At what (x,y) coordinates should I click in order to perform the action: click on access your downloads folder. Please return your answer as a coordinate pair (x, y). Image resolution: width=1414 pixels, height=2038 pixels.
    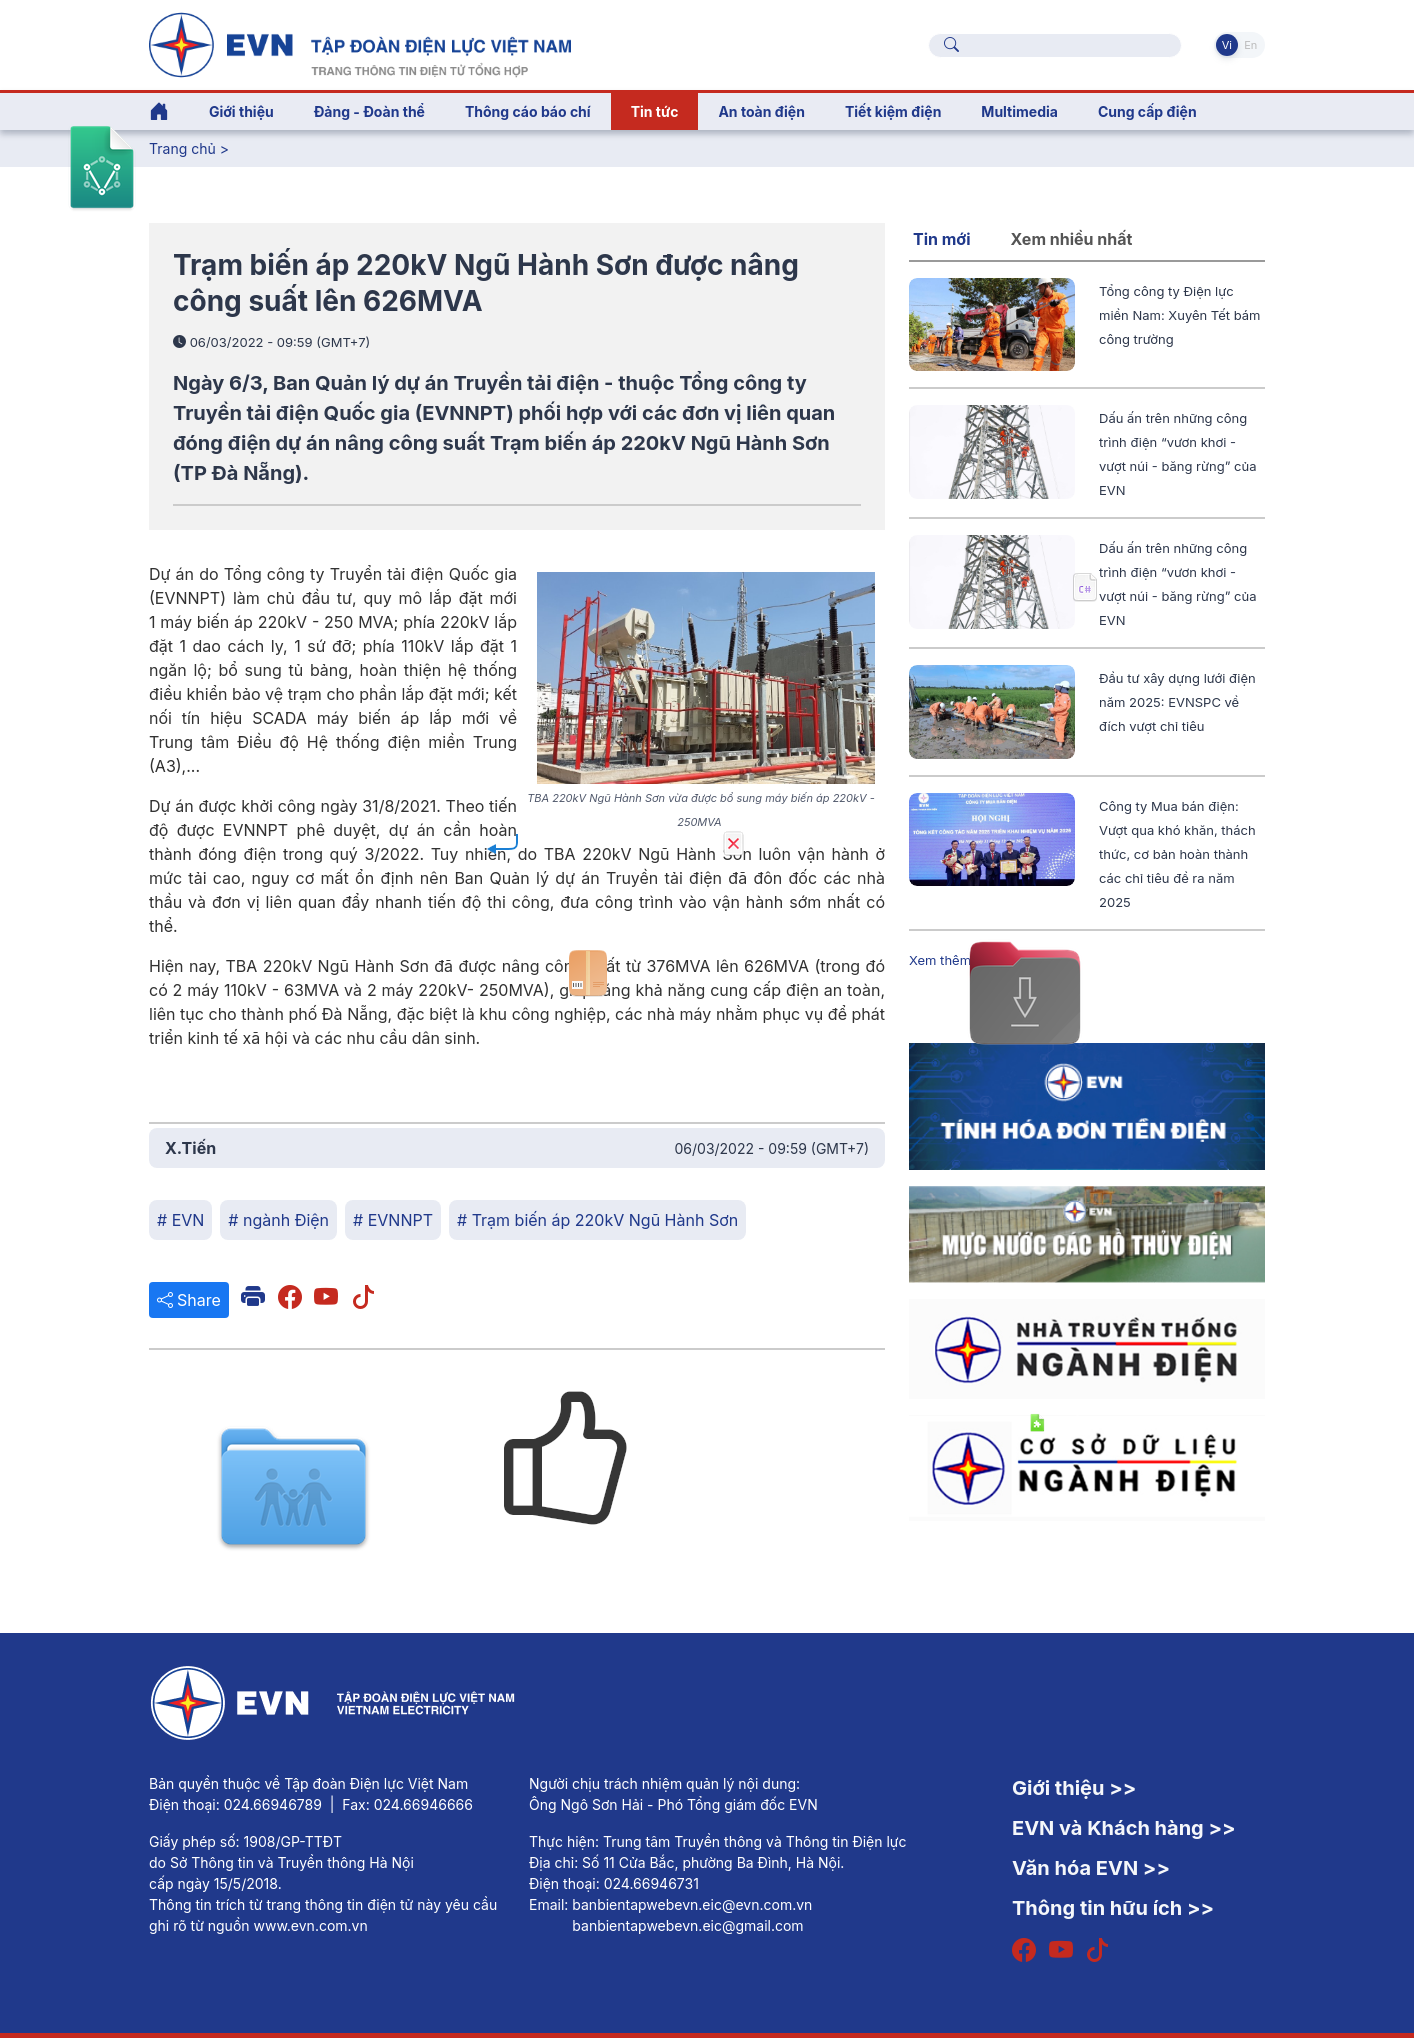
    Looking at the image, I should click on (1025, 993).